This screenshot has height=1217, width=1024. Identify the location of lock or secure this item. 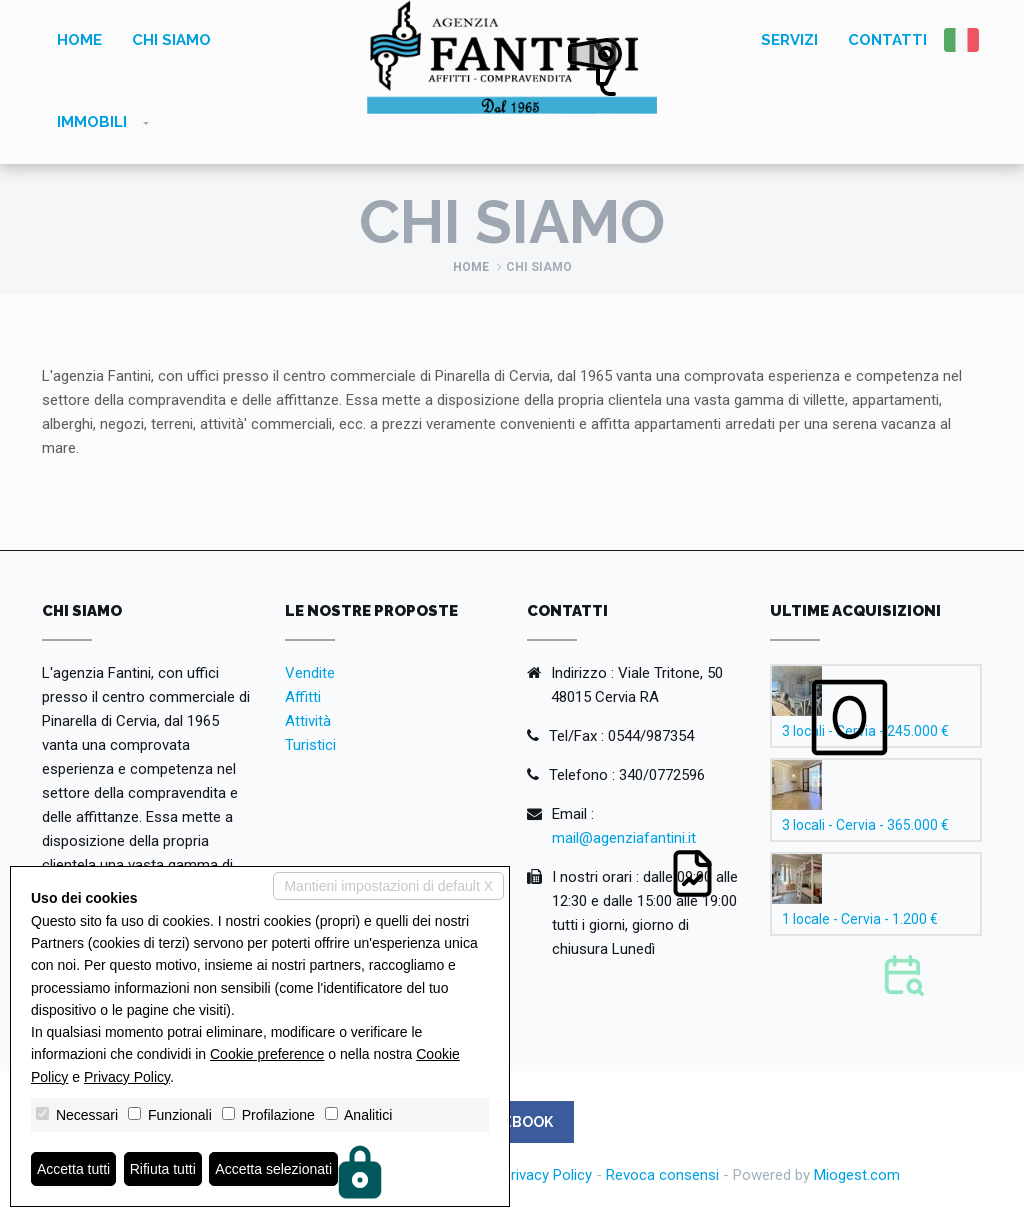
(360, 1172).